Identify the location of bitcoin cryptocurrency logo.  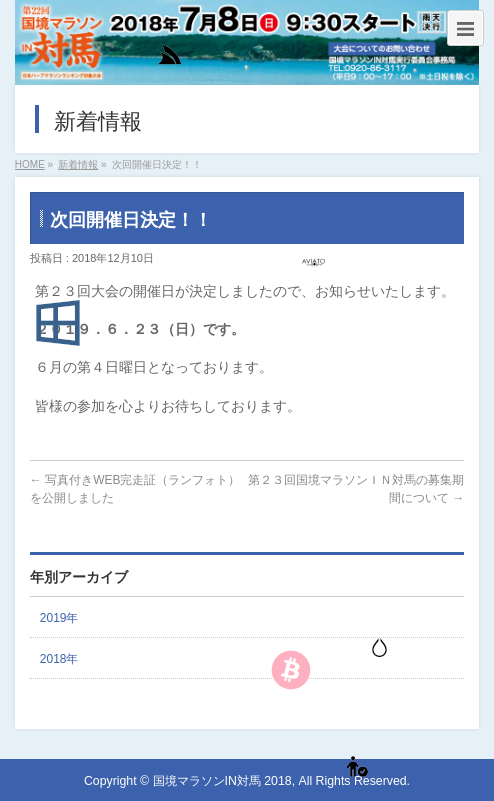
(291, 670).